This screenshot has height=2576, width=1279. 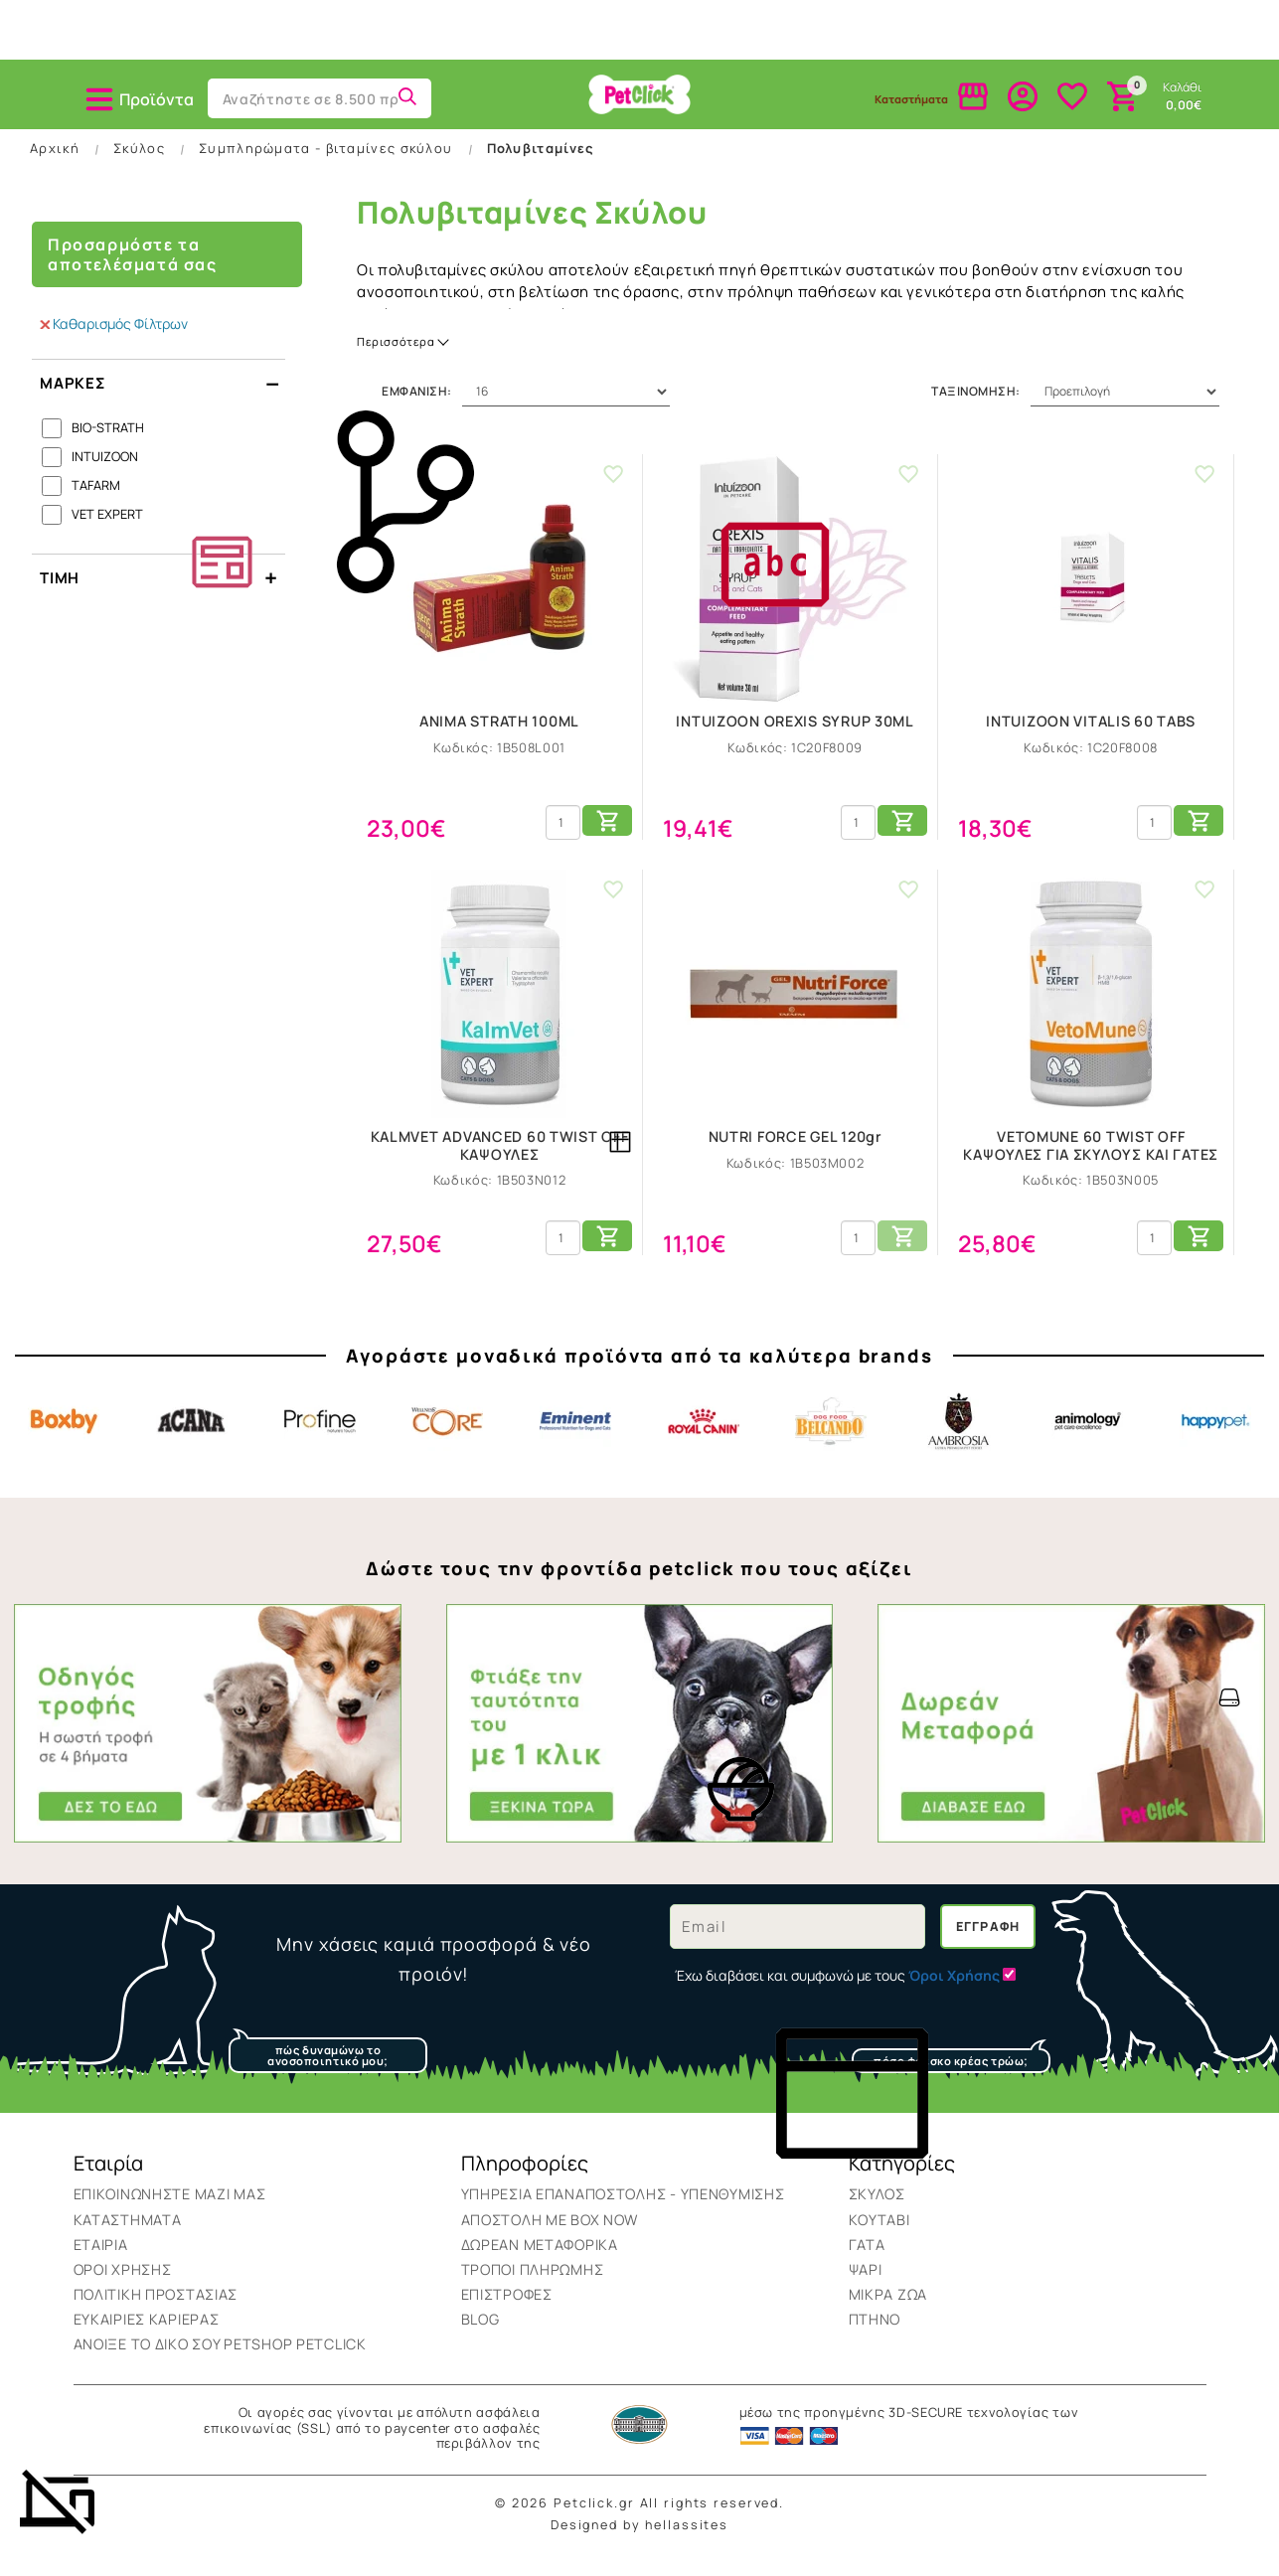 I want to click on view food or meal options, so click(x=740, y=1790).